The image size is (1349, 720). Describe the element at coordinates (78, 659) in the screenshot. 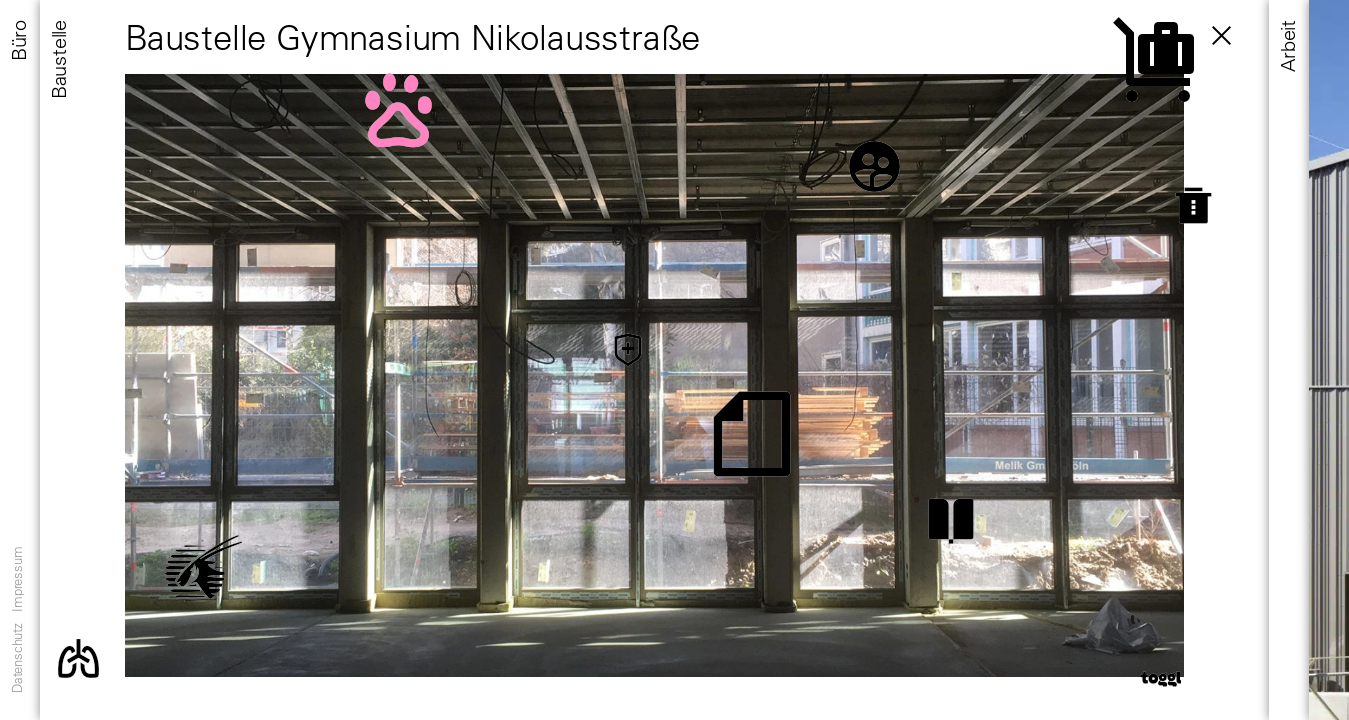

I see `access respiratory health information` at that location.